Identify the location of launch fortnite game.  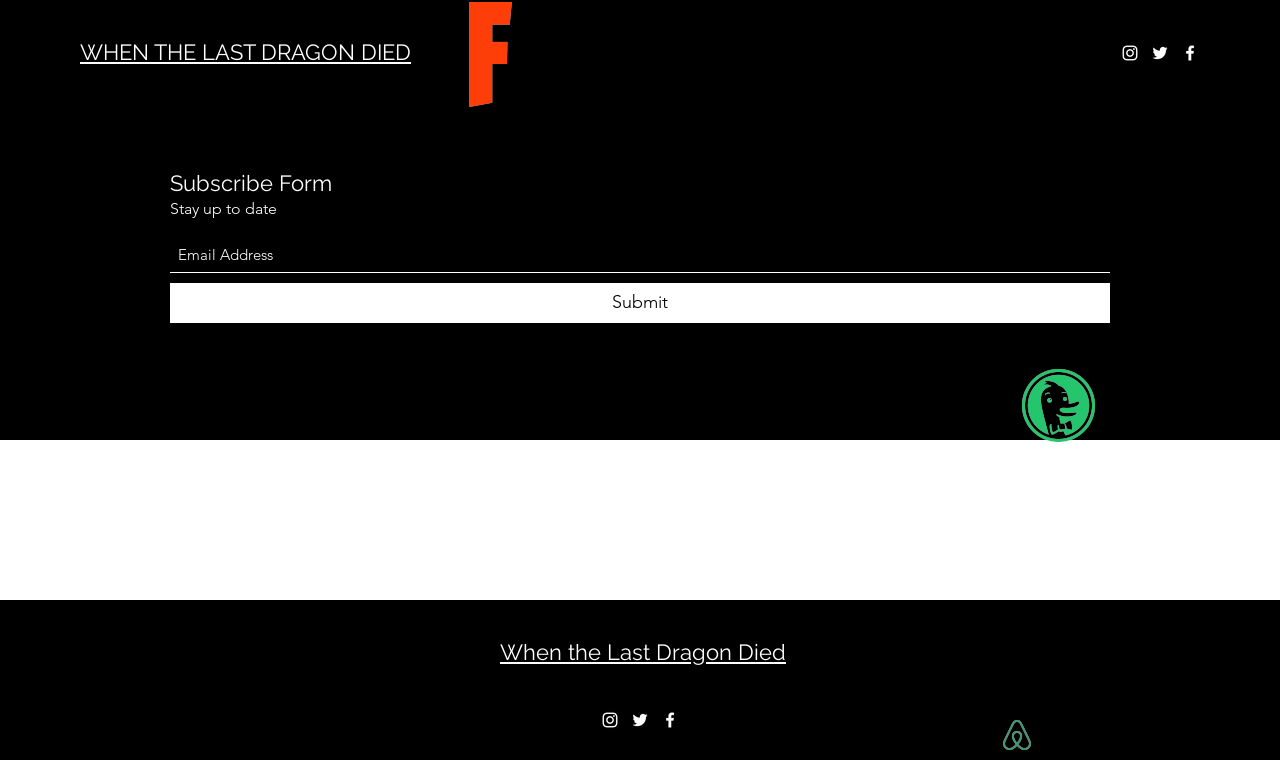
(490, 54).